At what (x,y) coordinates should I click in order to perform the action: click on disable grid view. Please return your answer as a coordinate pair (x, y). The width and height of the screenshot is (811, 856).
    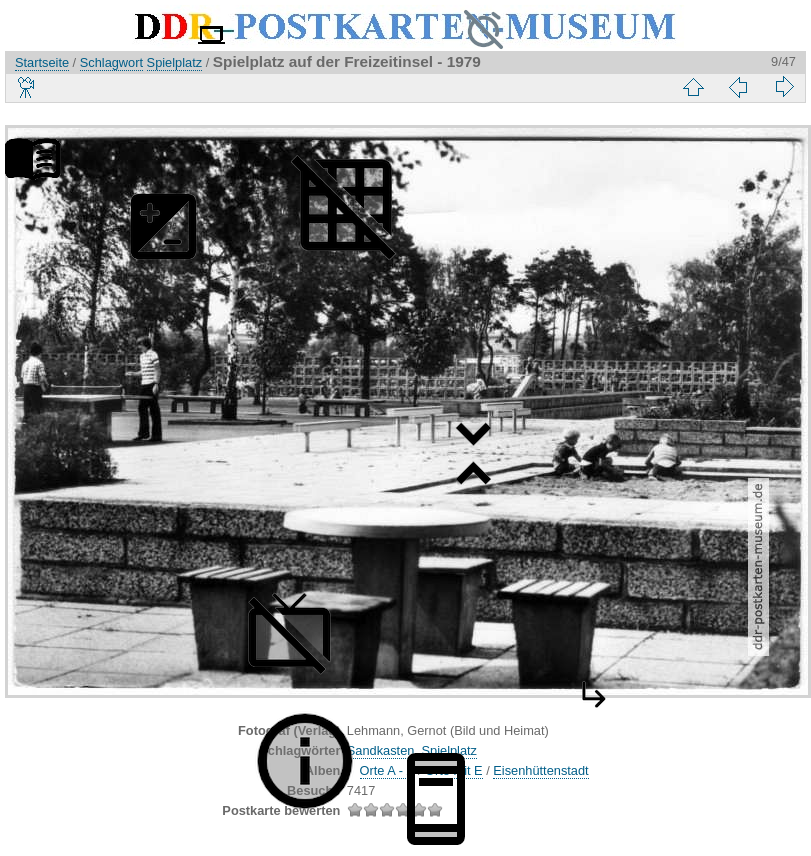
    Looking at the image, I should click on (346, 205).